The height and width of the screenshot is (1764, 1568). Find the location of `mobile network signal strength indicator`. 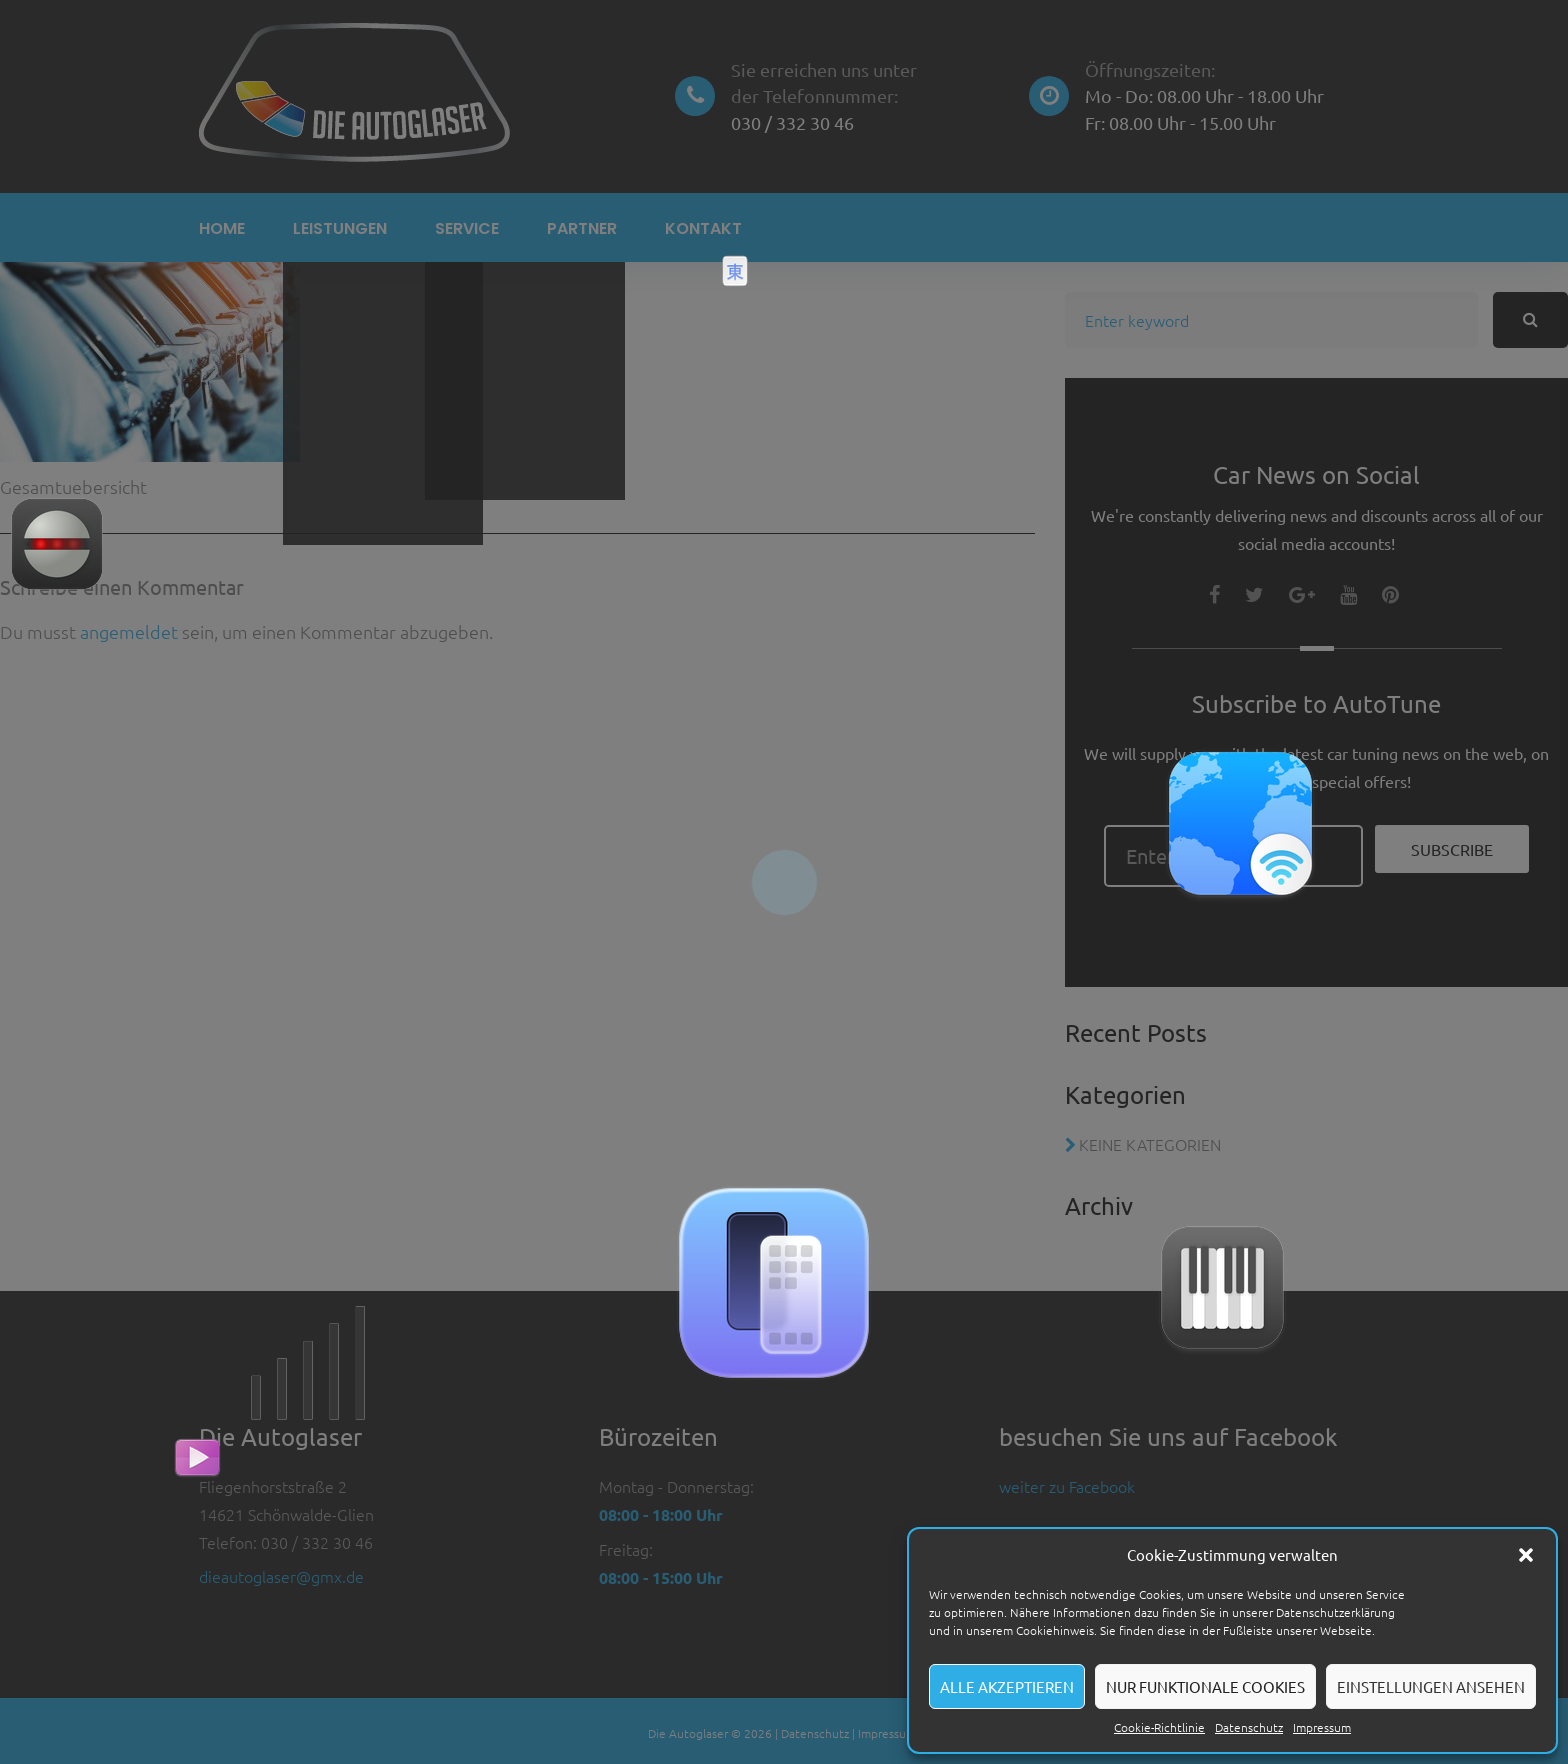

mobile network signal strength indicator is located at coordinates (312, 1358).